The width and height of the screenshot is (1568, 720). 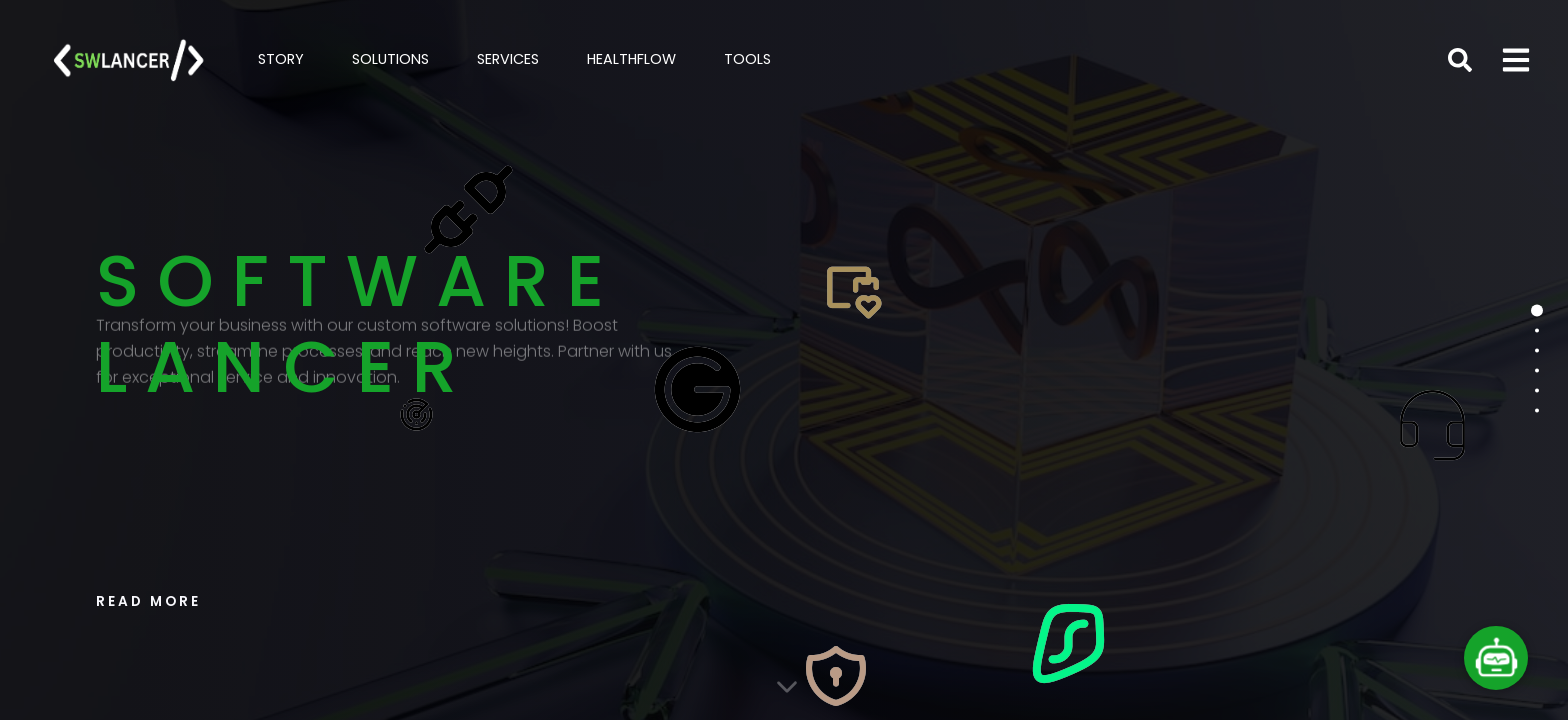 What do you see at coordinates (697, 389) in the screenshot?
I see `sign in with Google` at bounding box center [697, 389].